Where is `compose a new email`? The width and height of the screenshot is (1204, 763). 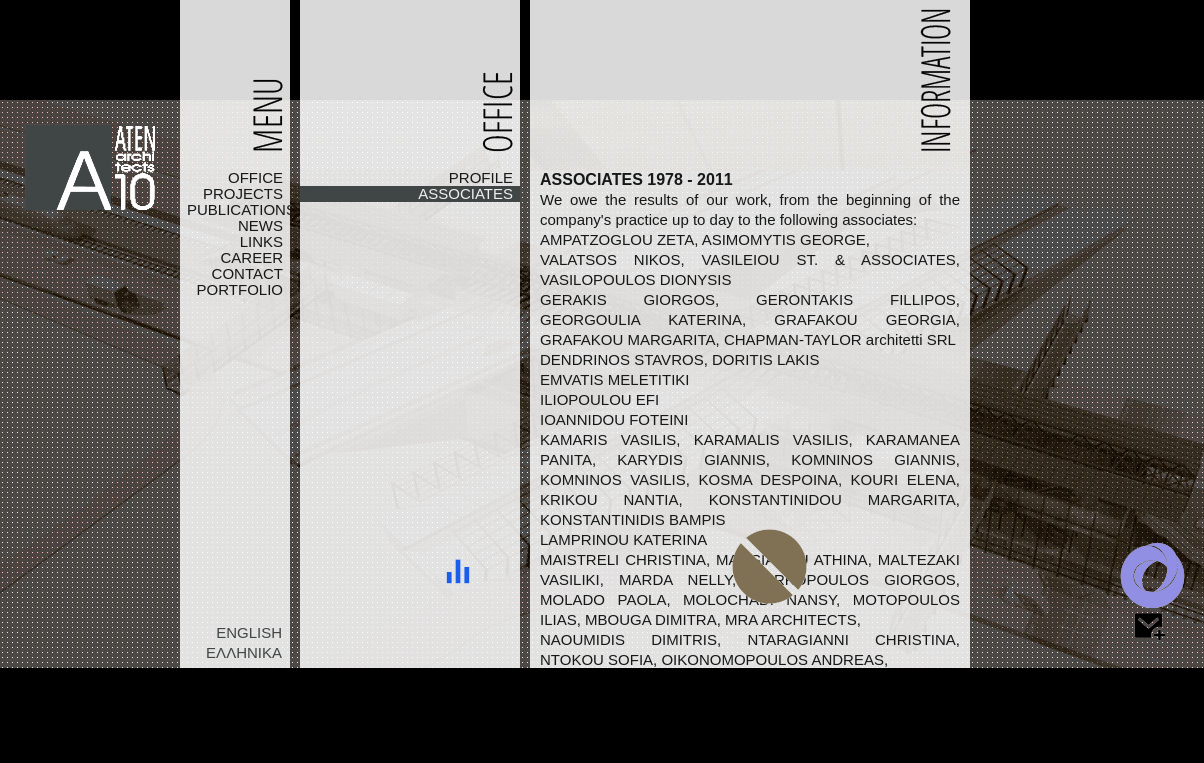
compose a new email is located at coordinates (1148, 625).